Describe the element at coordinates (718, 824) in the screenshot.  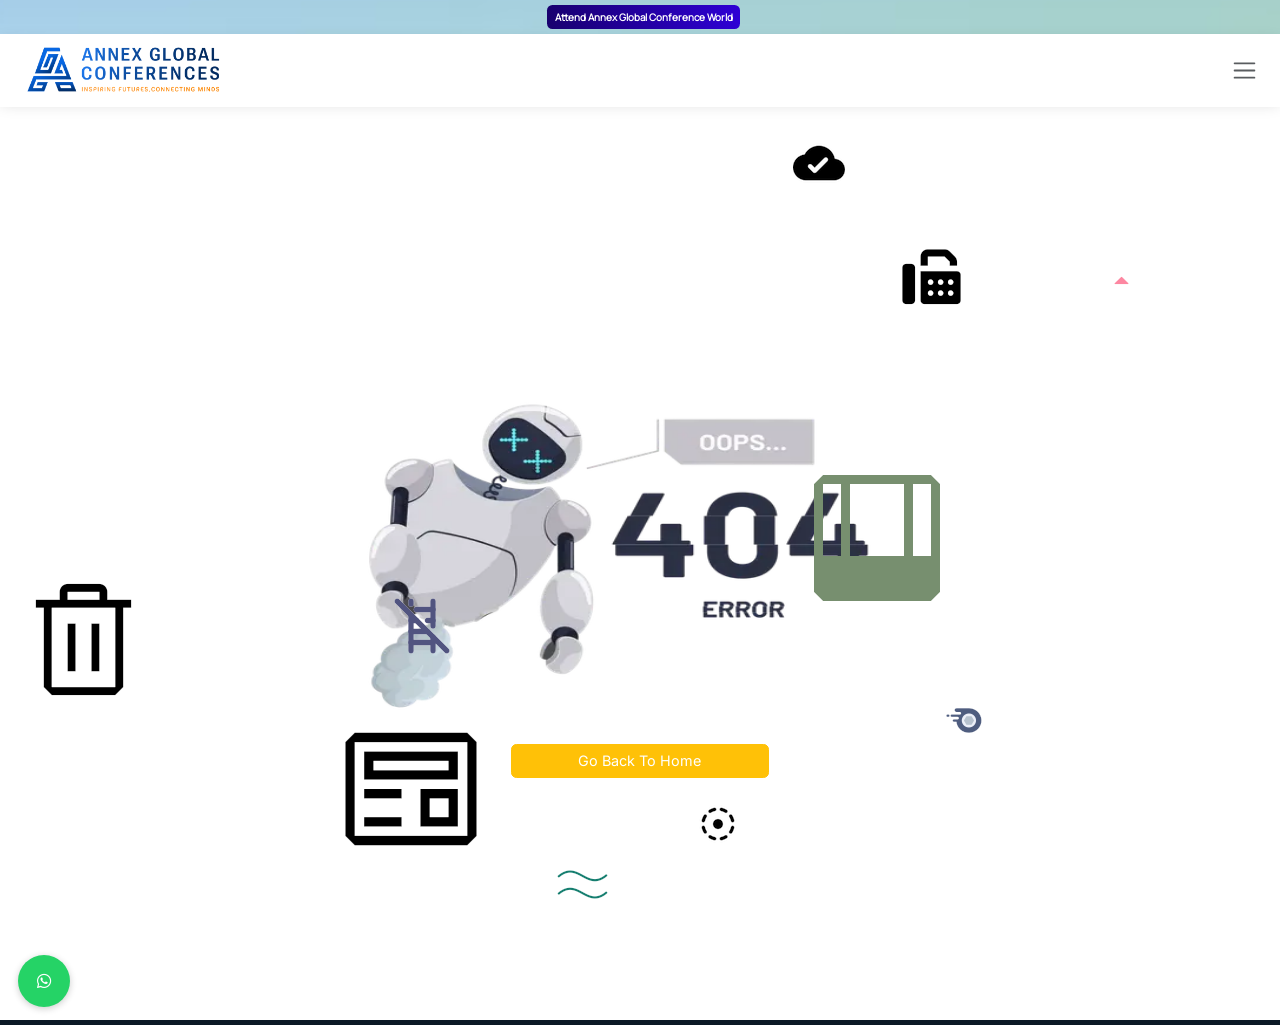
I see `apply tilt-shift blur effect to photo` at that location.